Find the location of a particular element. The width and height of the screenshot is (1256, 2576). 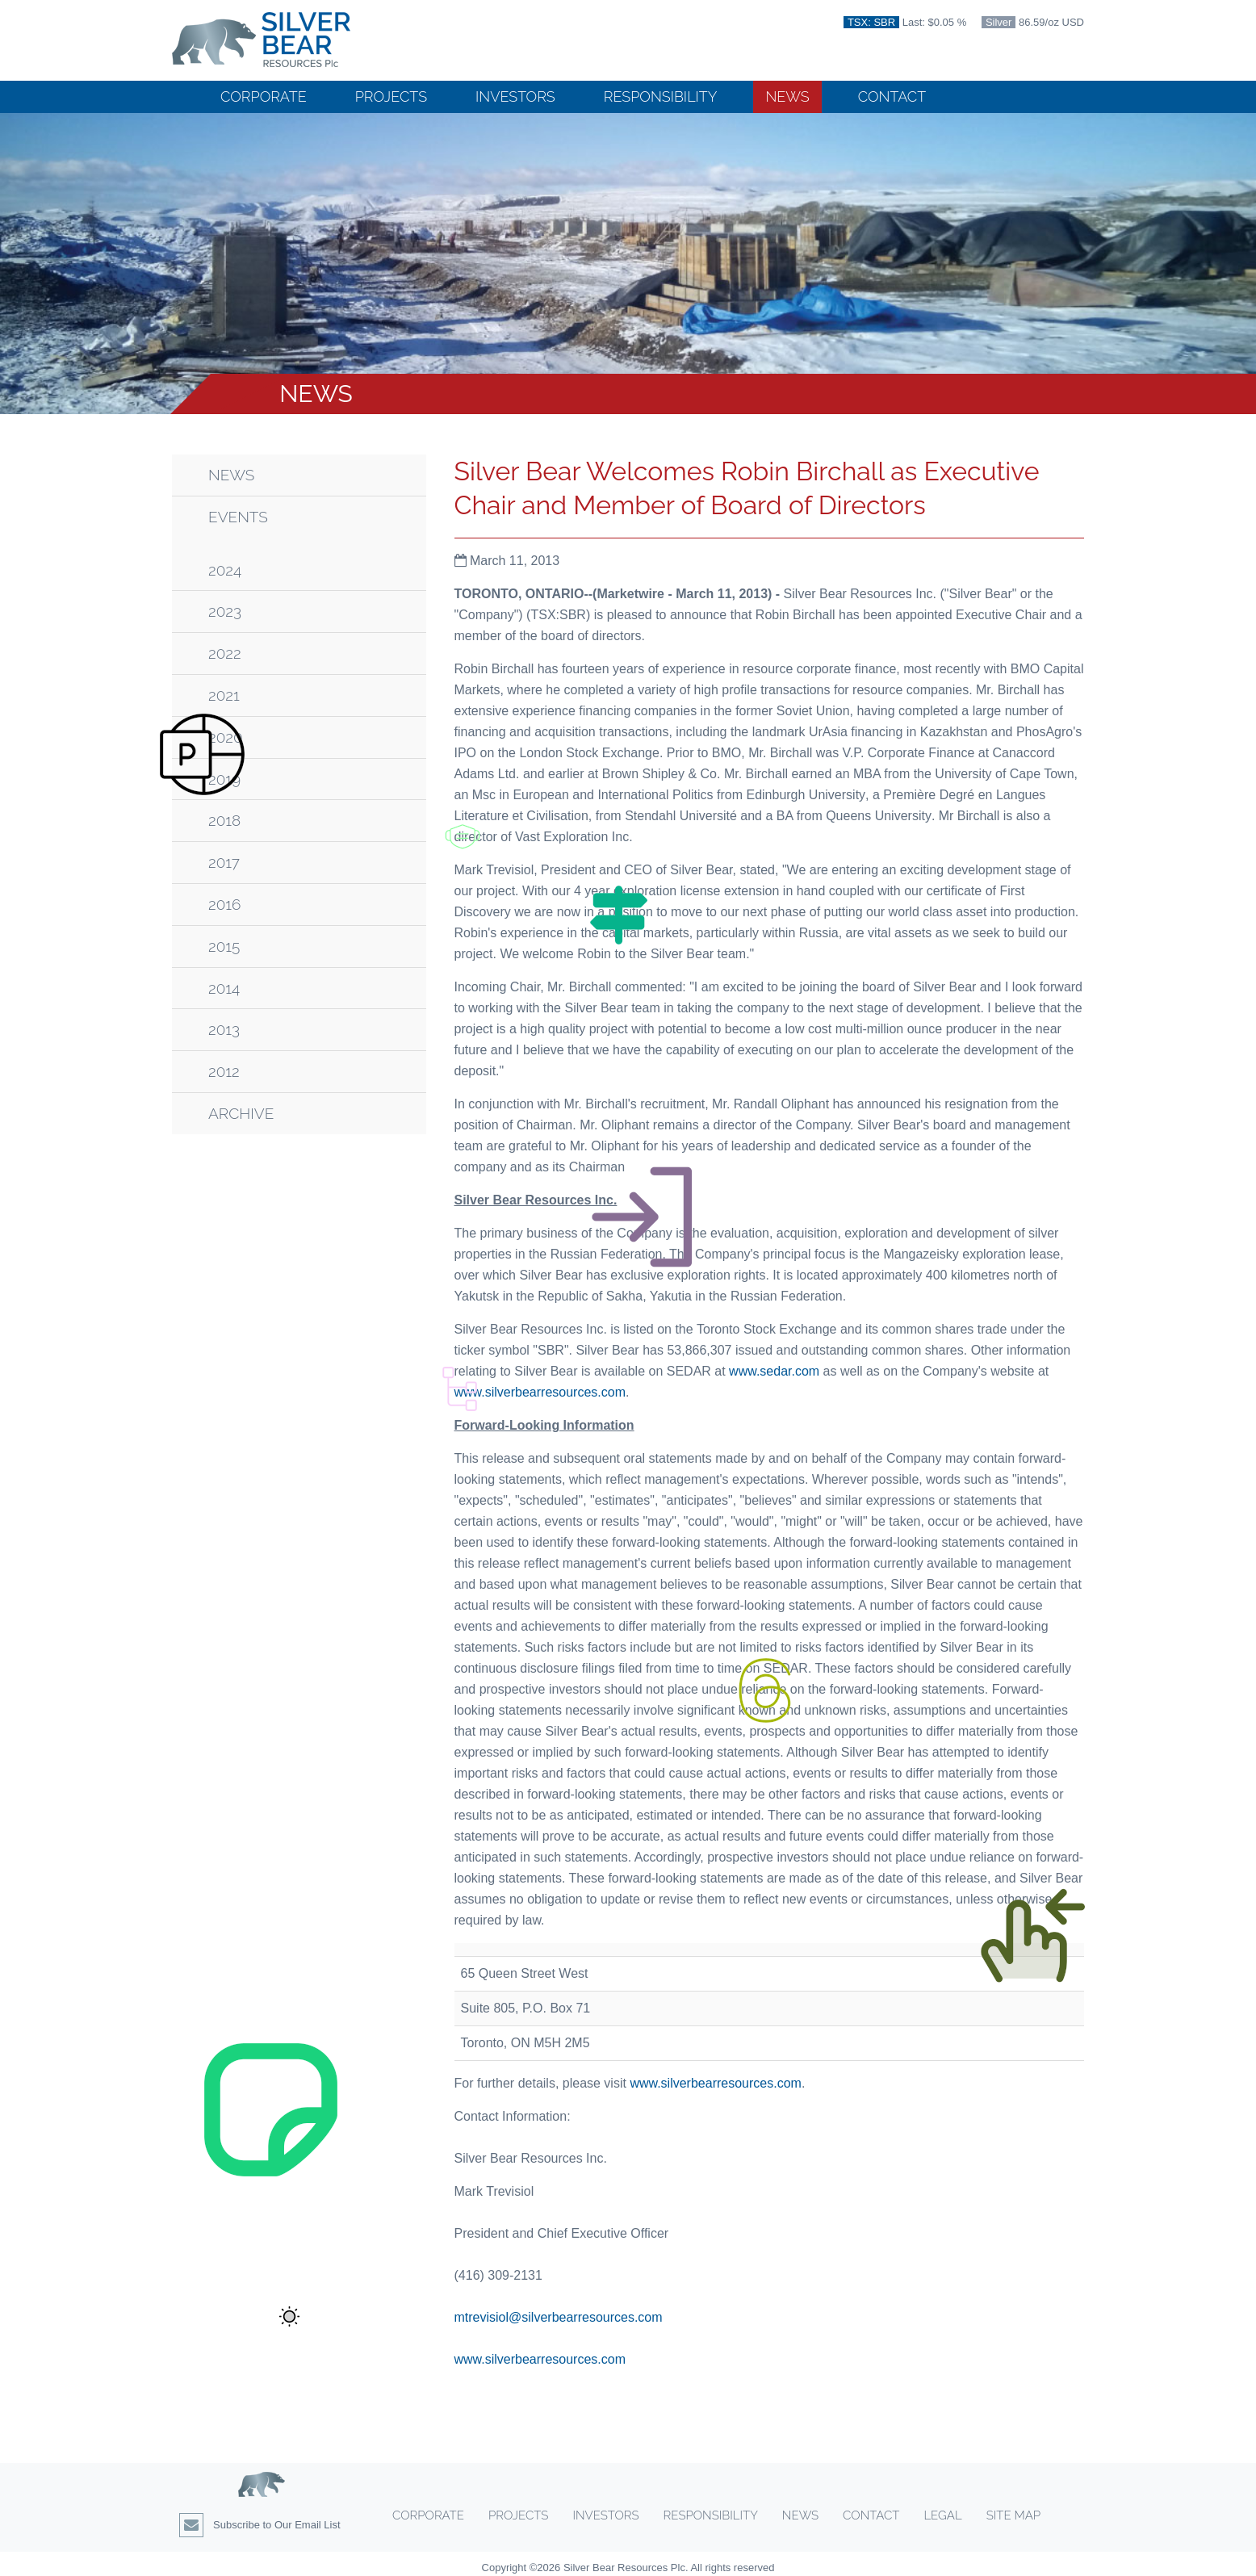

indicates mask required or health safety guidelines is located at coordinates (463, 837).